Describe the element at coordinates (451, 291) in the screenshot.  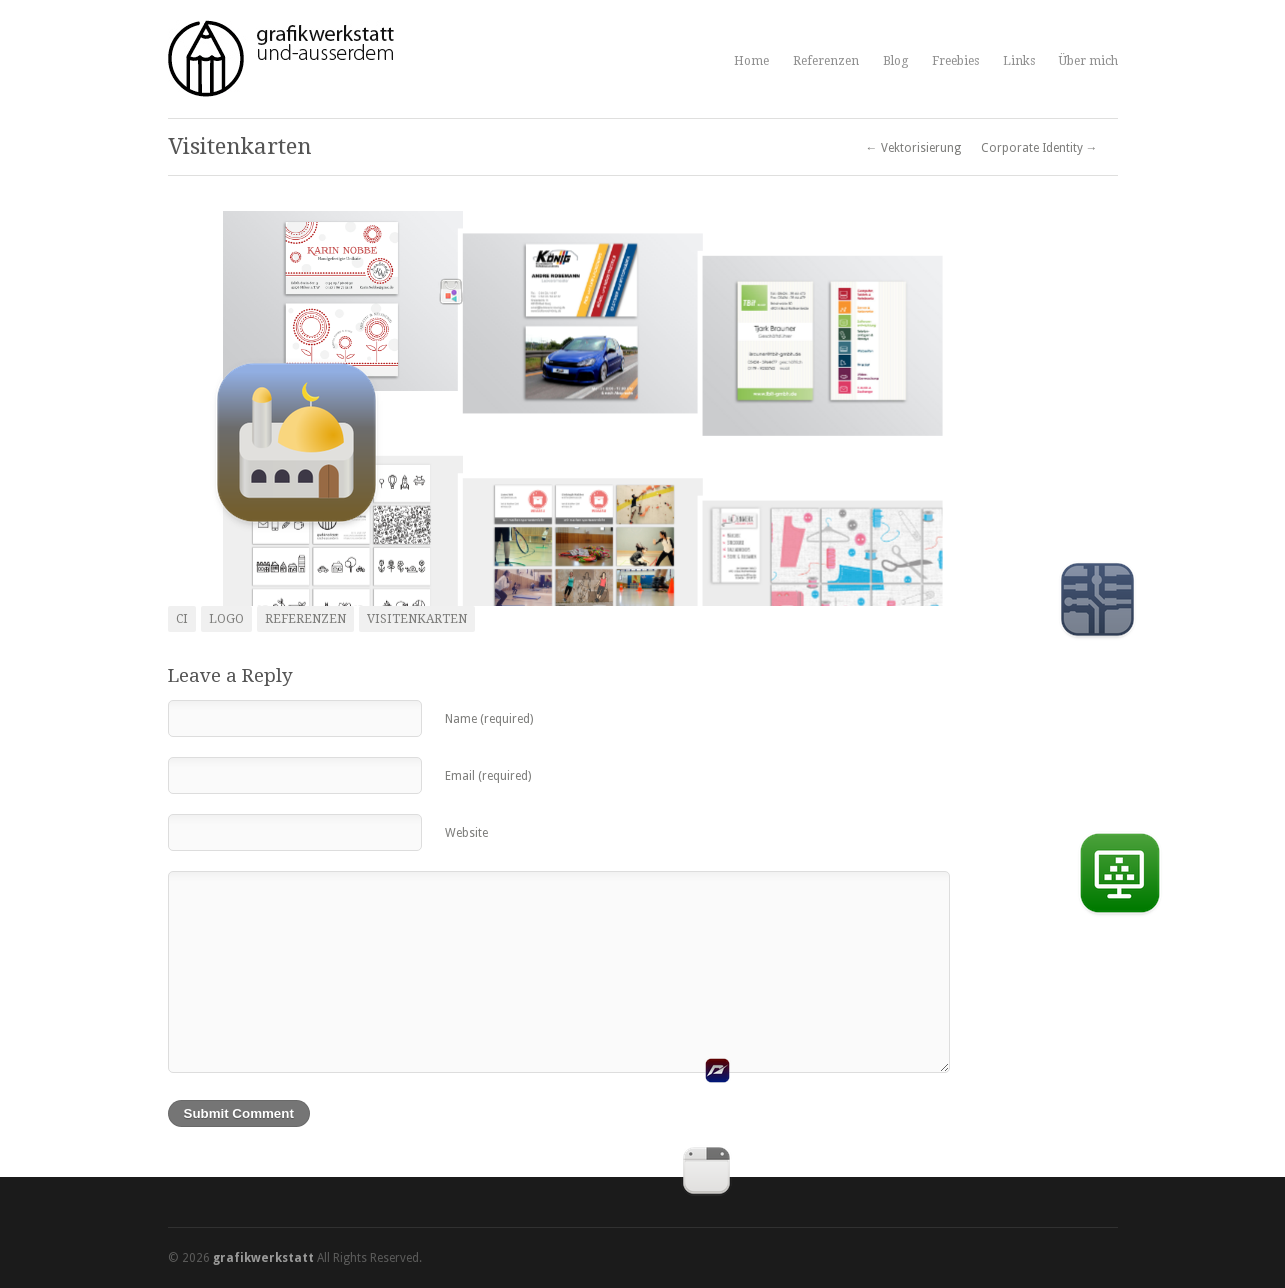
I see `open the software center to browse and install apps` at that location.